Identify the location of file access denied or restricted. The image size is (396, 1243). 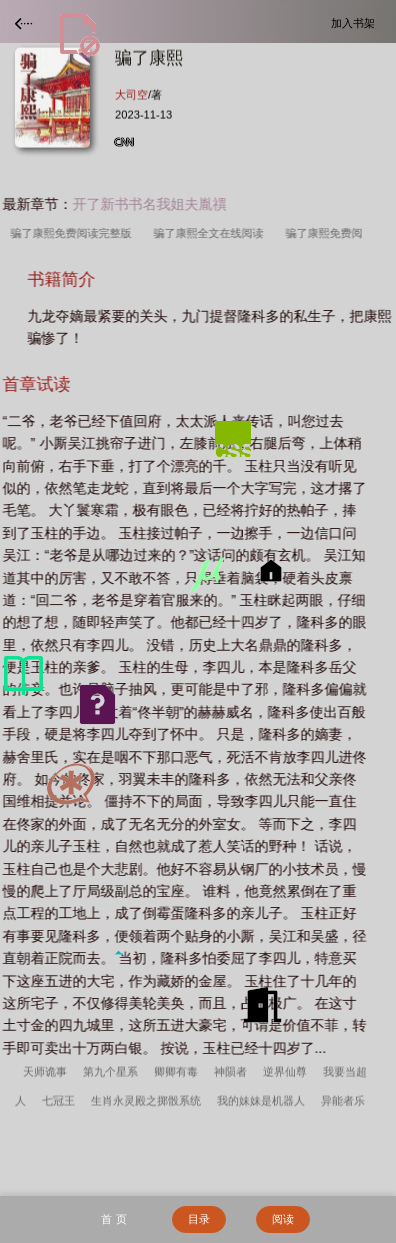
(78, 34).